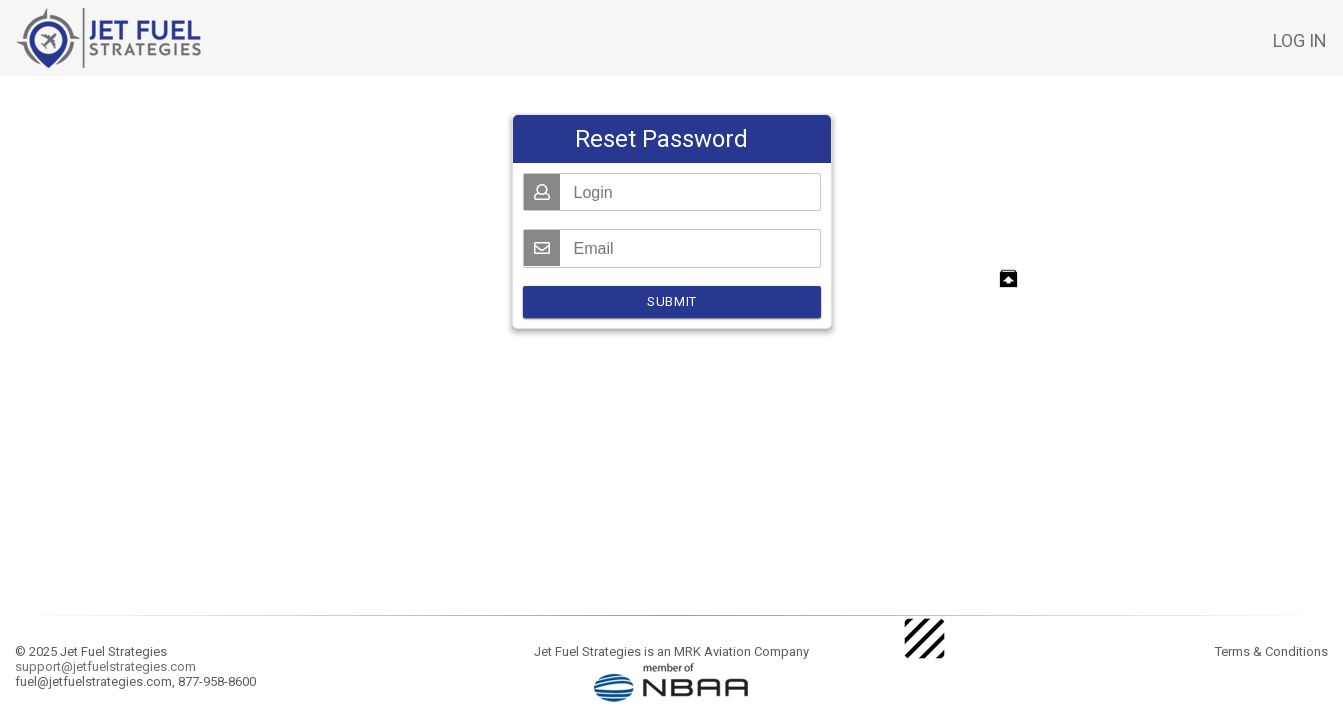 This screenshot has height=720, width=1343. I want to click on unarchive an item or message, so click(1008, 278).